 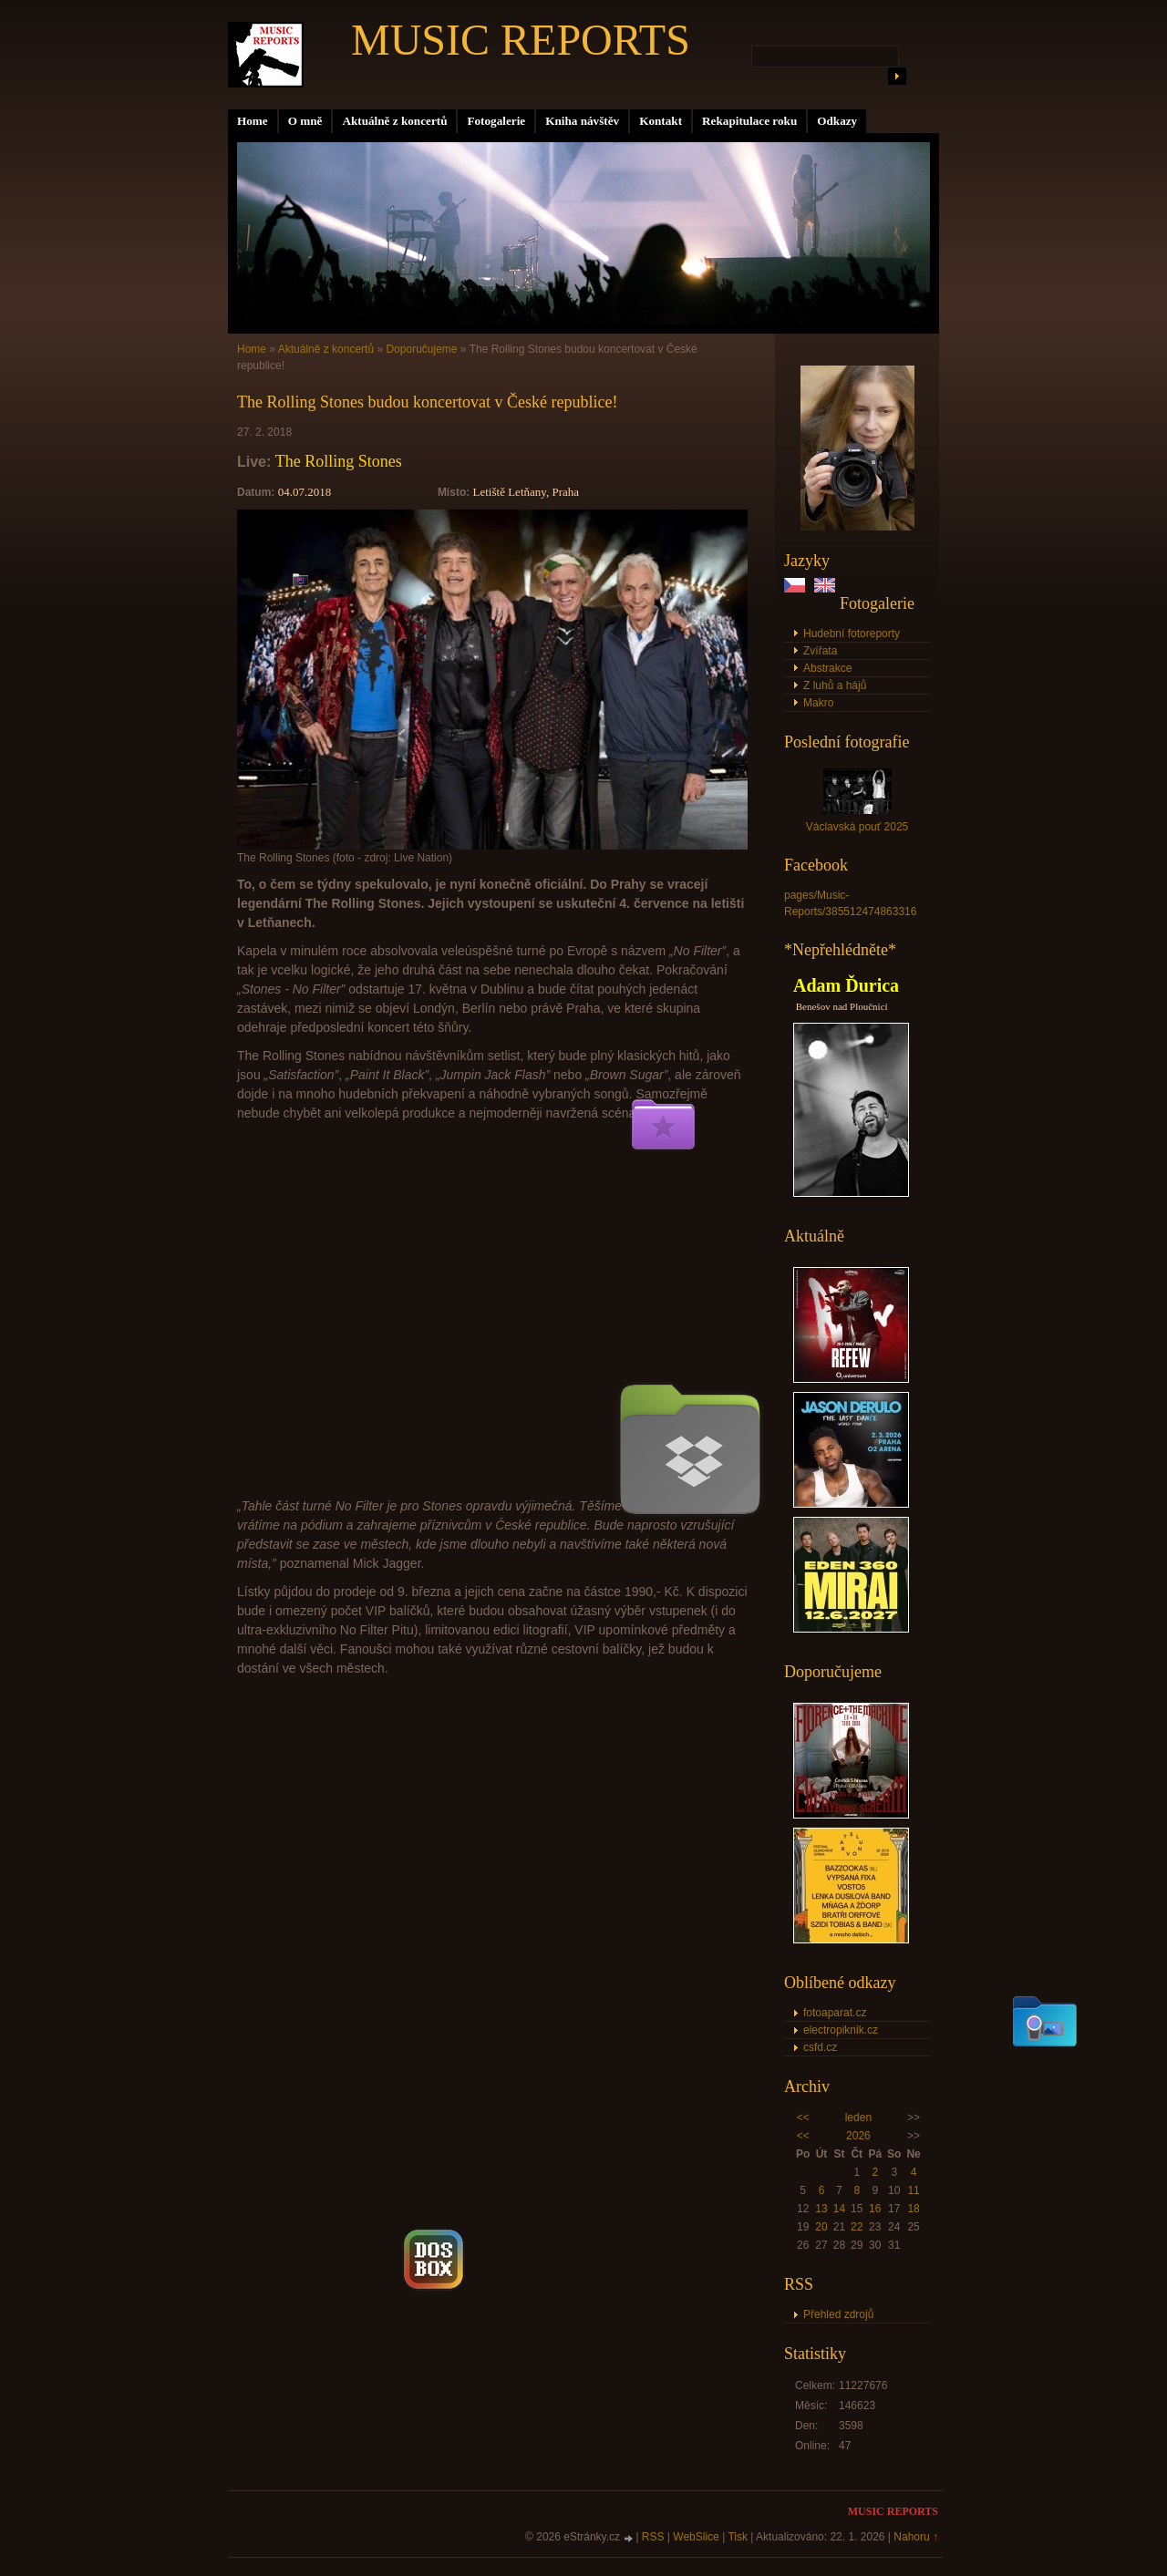 I want to click on open your bookmarked or favorite files folder, so click(x=663, y=1124).